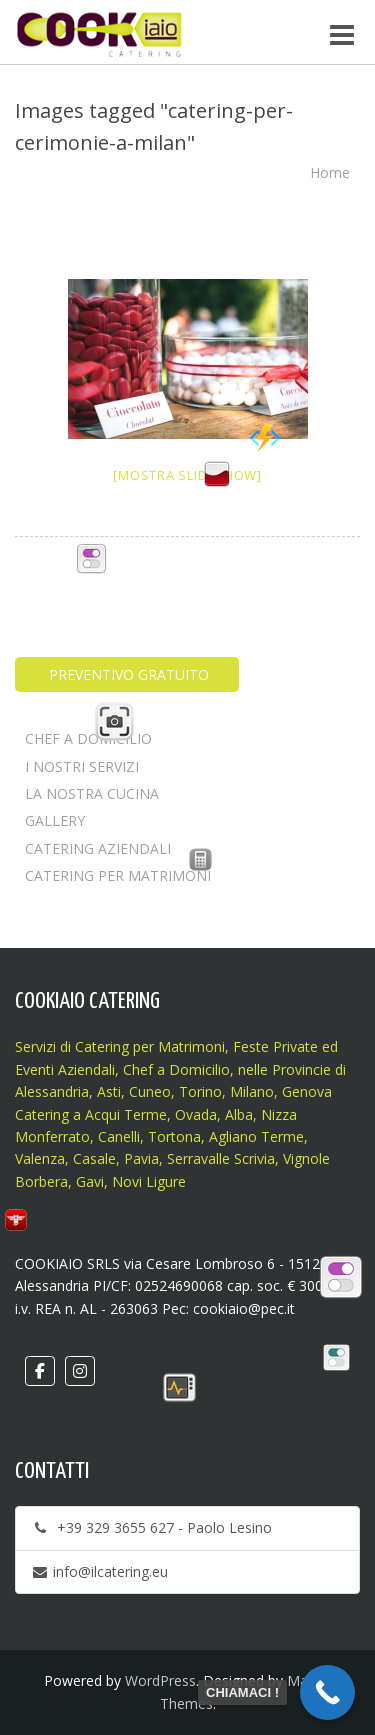  What do you see at coordinates (336, 1357) in the screenshot?
I see `open gnome tweaks to customize desktop settings` at bounding box center [336, 1357].